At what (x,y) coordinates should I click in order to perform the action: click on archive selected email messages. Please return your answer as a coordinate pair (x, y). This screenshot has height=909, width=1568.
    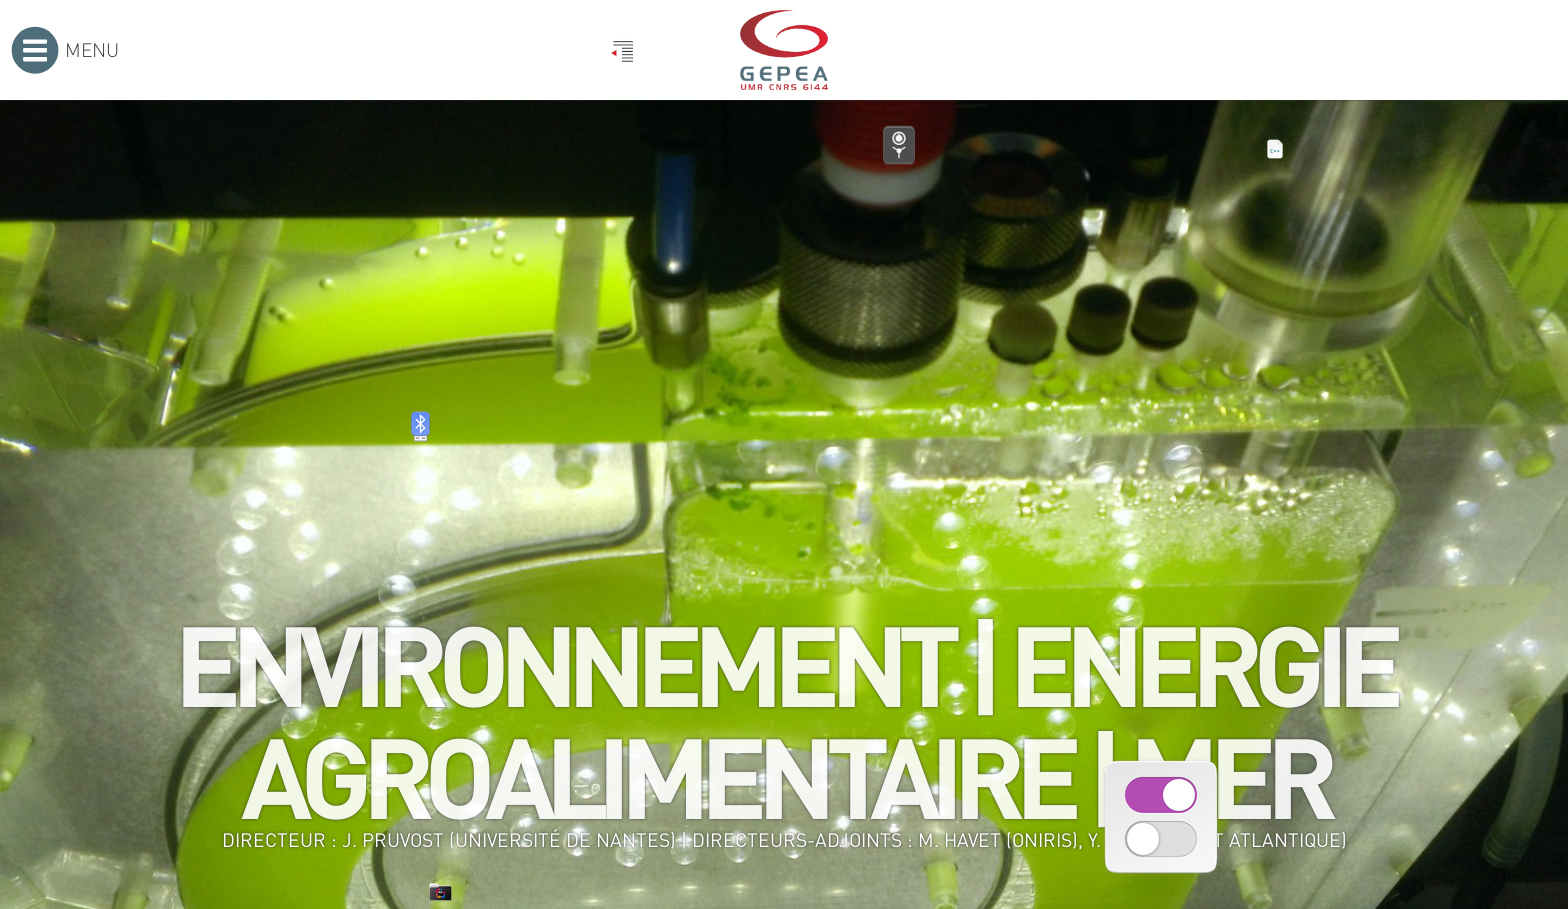
    Looking at the image, I should click on (899, 145).